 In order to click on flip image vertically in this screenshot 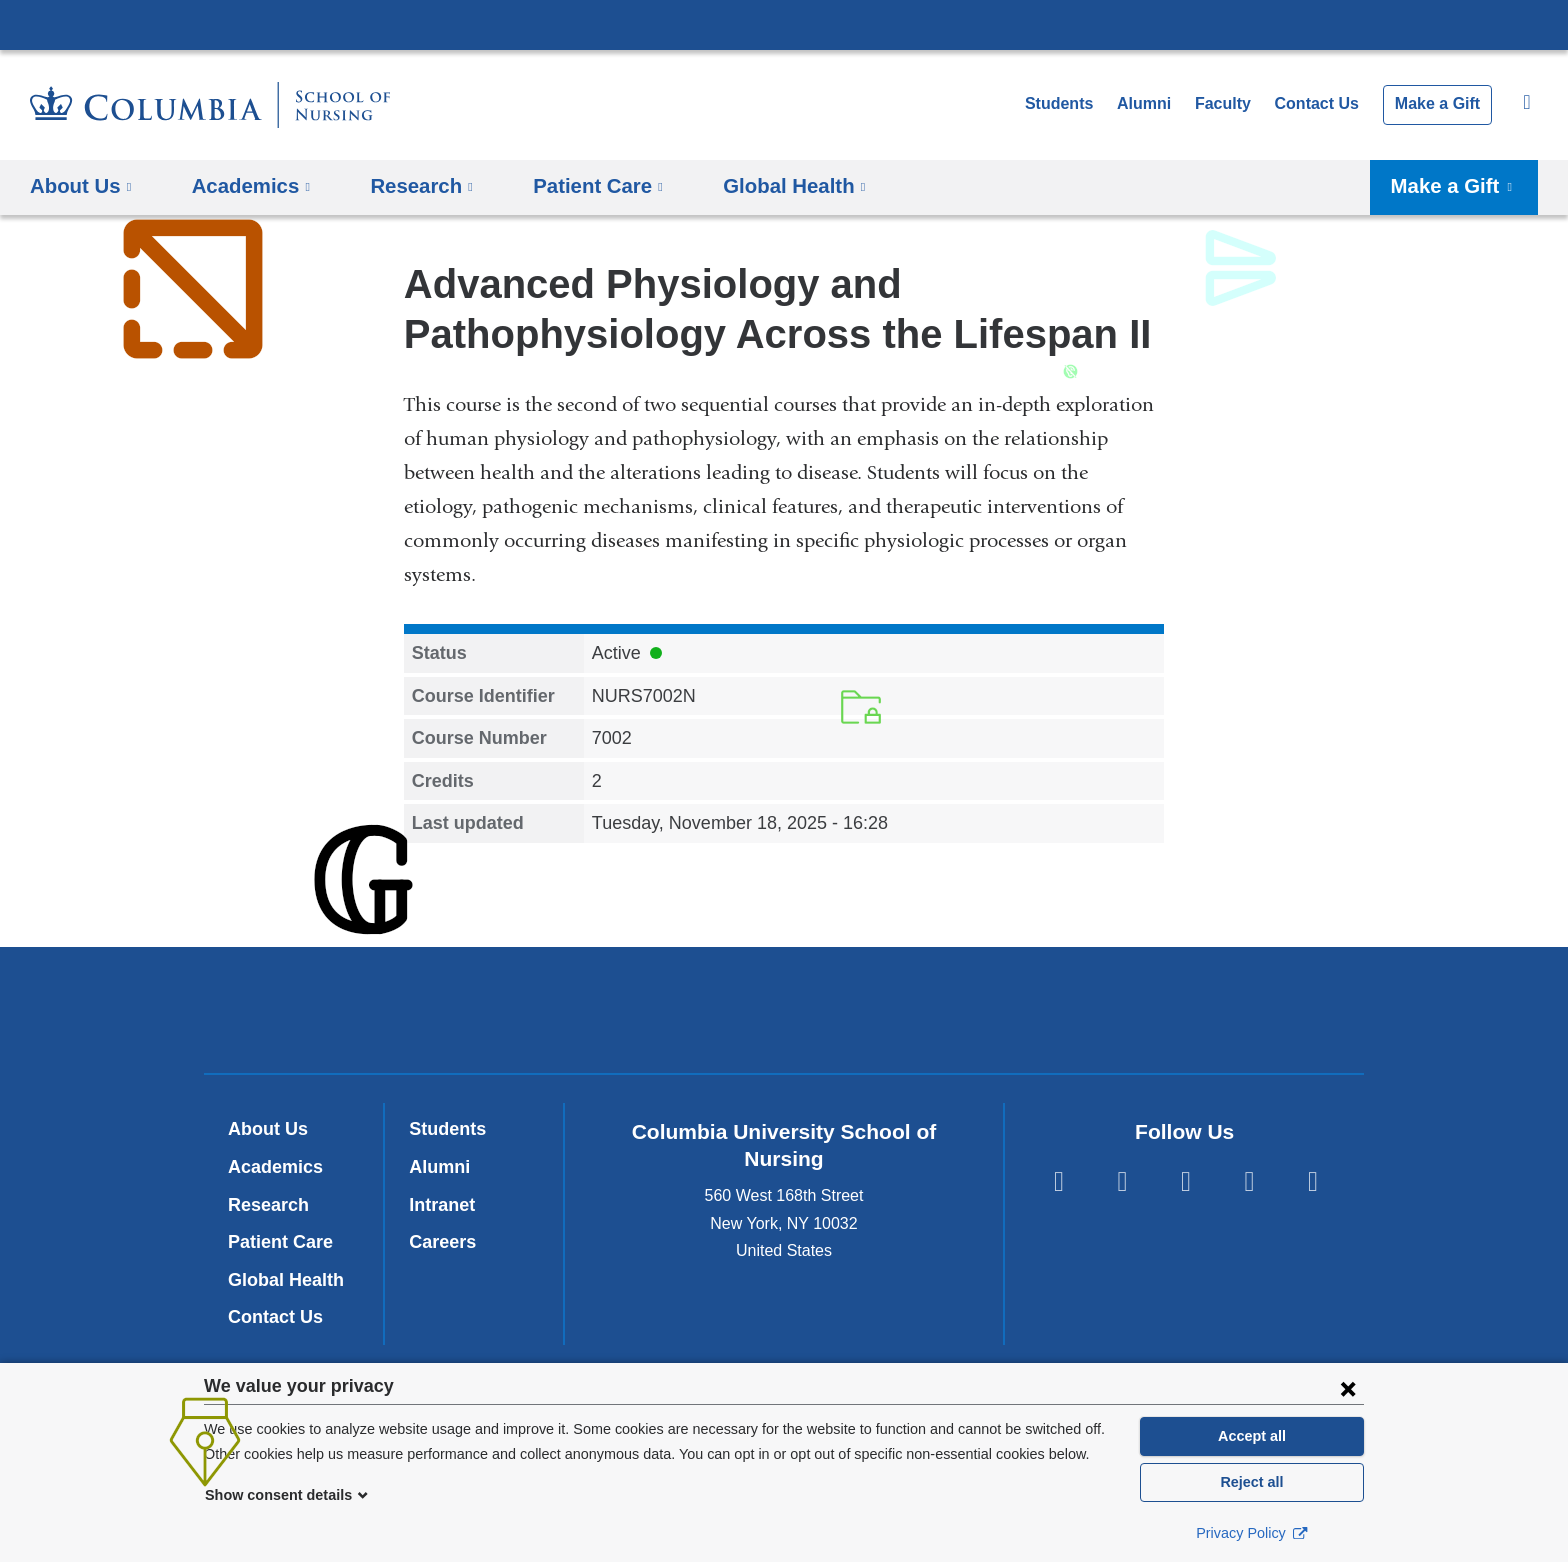, I will do `click(1238, 268)`.